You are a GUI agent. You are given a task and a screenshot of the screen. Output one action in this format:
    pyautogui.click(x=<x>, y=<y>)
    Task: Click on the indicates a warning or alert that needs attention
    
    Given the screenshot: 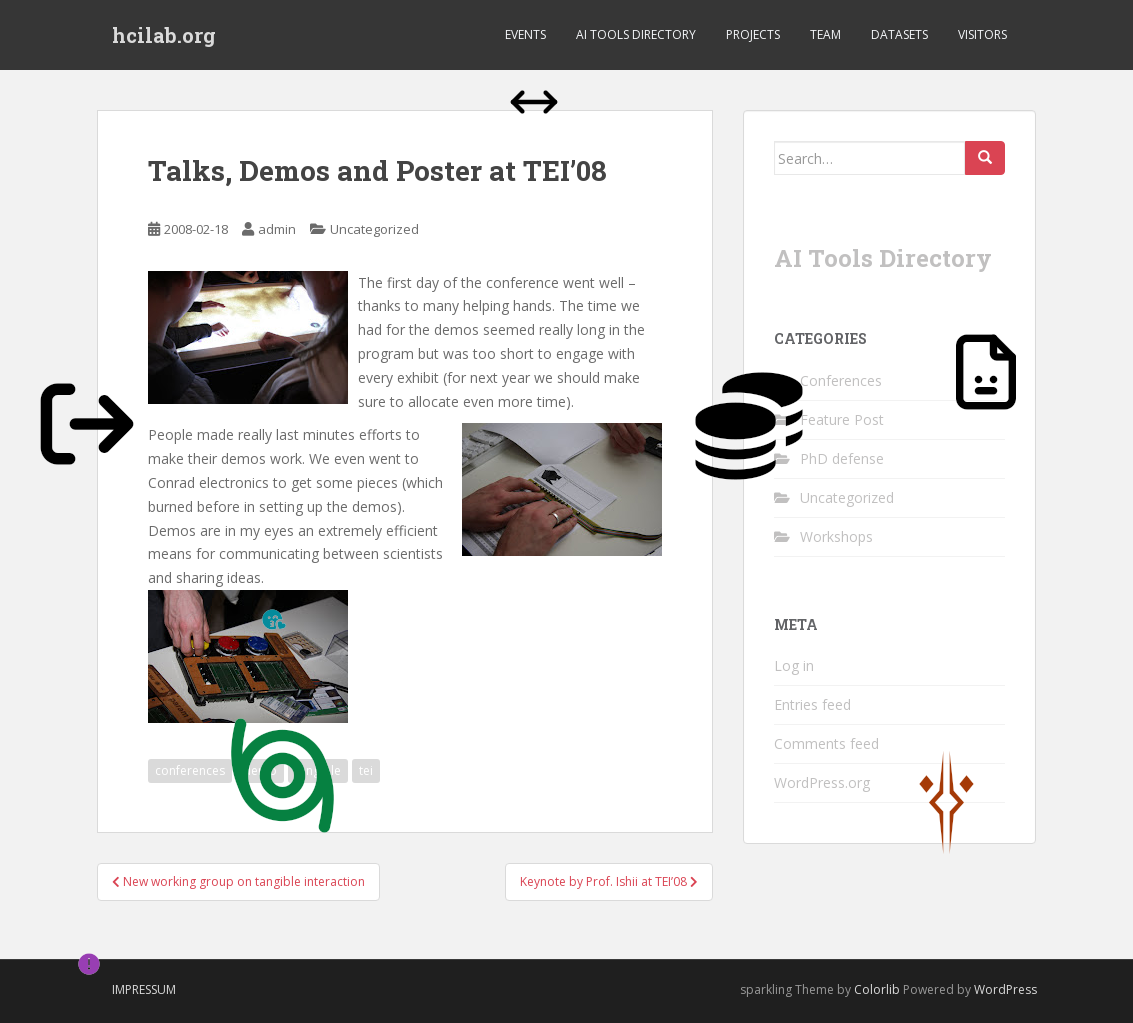 What is the action you would take?
    pyautogui.click(x=89, y=964)
    